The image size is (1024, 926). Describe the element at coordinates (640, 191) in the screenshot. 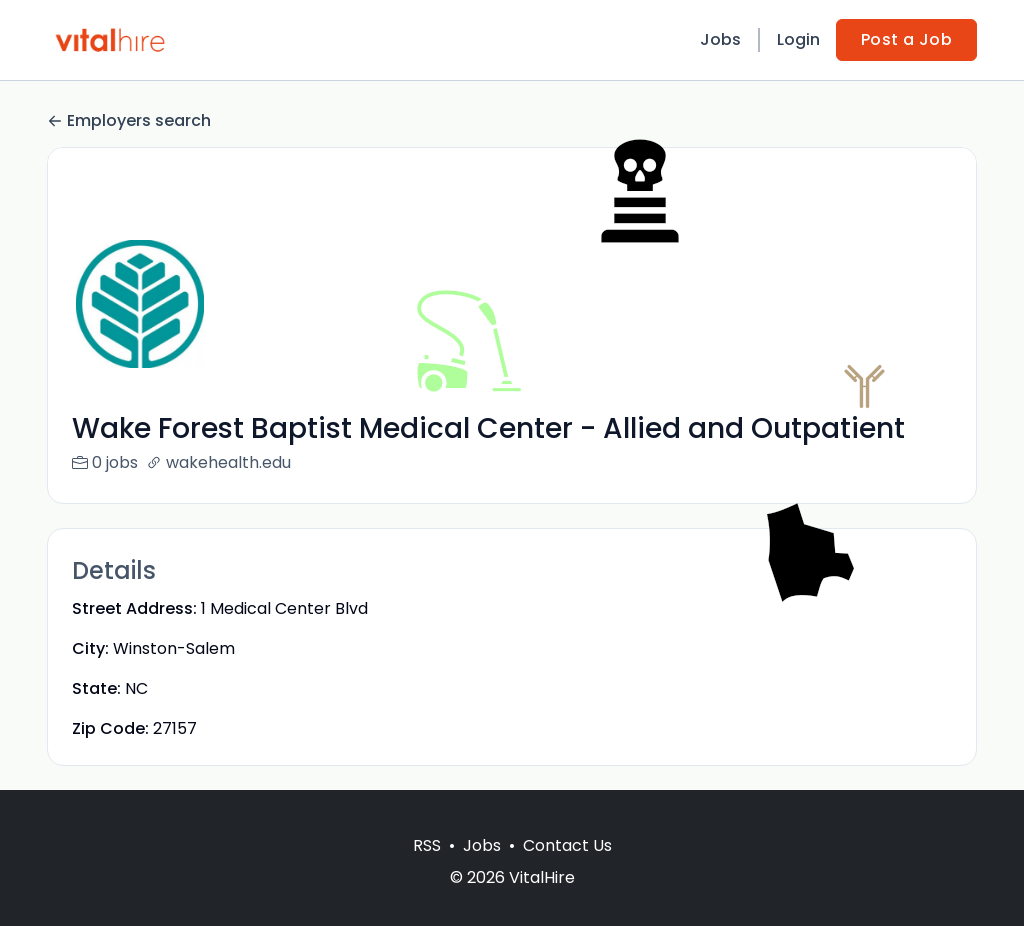

I see `indicates a telefrag kill in-game` at that location.